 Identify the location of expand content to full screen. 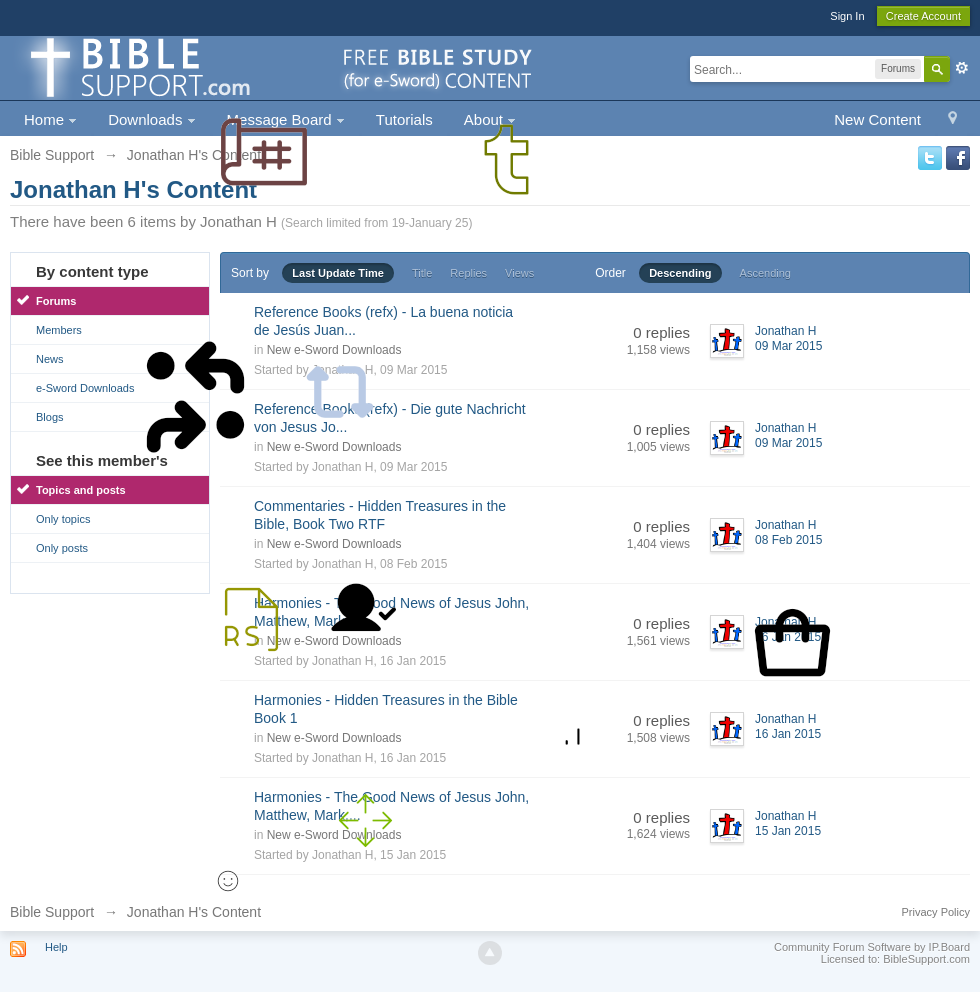
(365, 820).